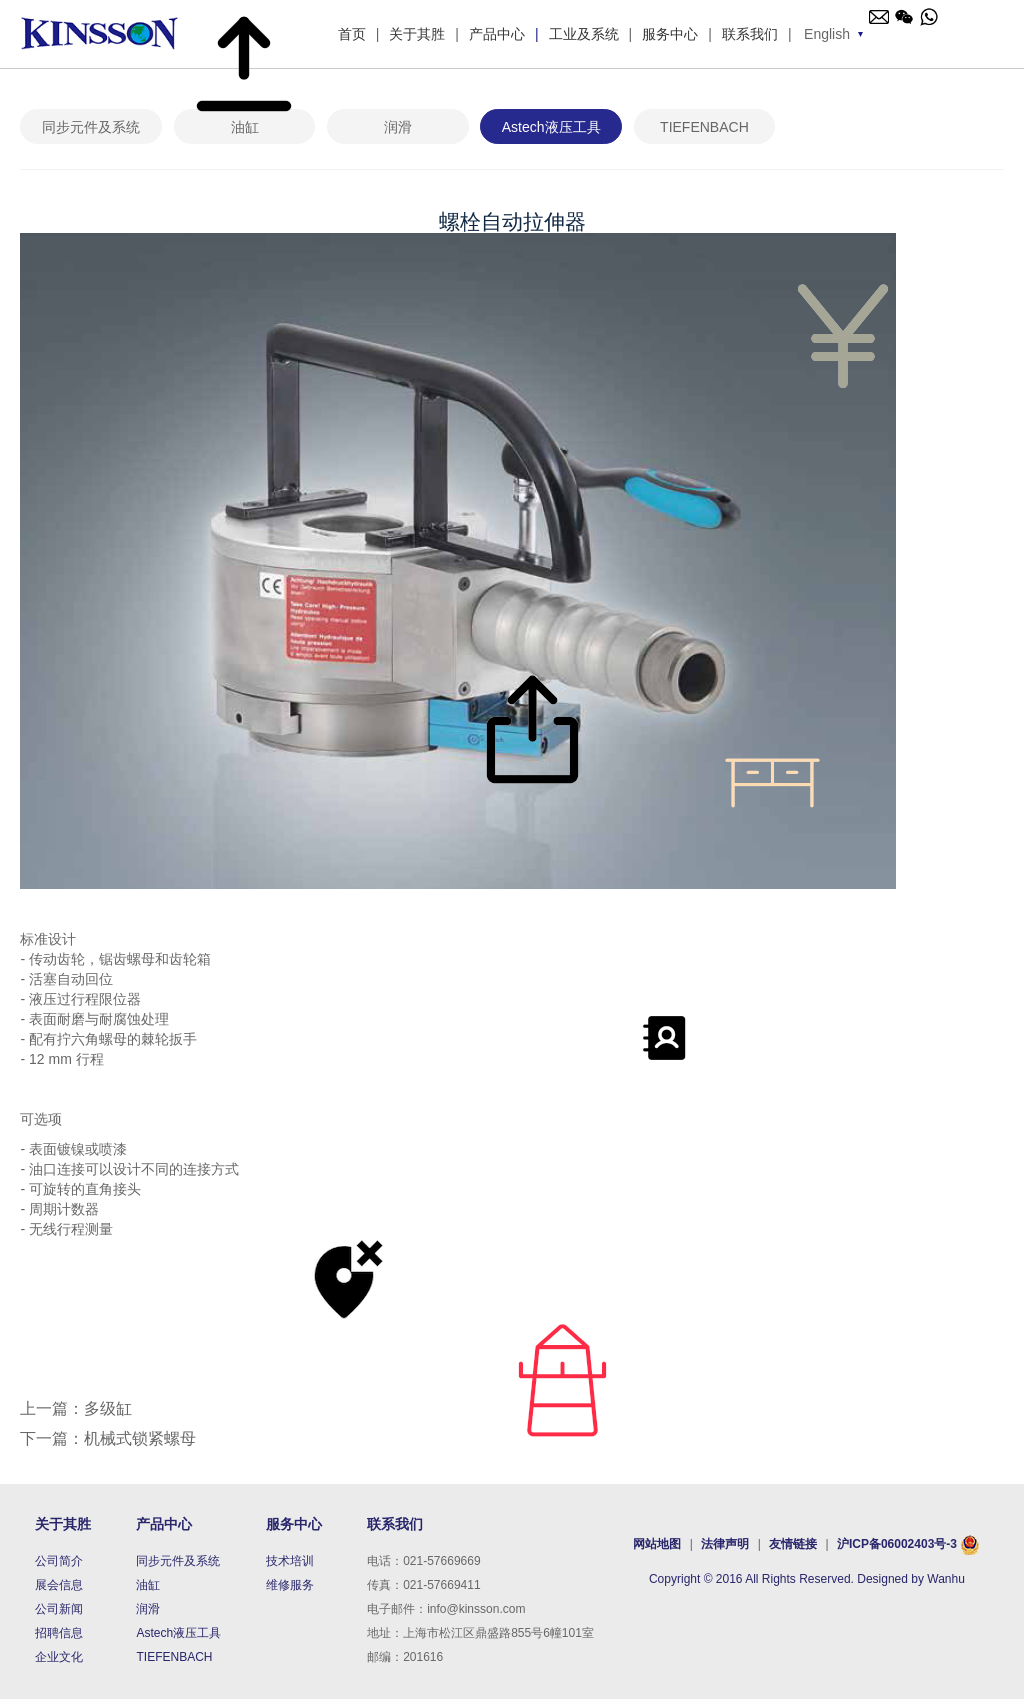 This screenshot has width=1024, height=1699. Describe the element at coordinates (562, 1384) in the screenshot. I see `access navigation or guidance features` at that location.